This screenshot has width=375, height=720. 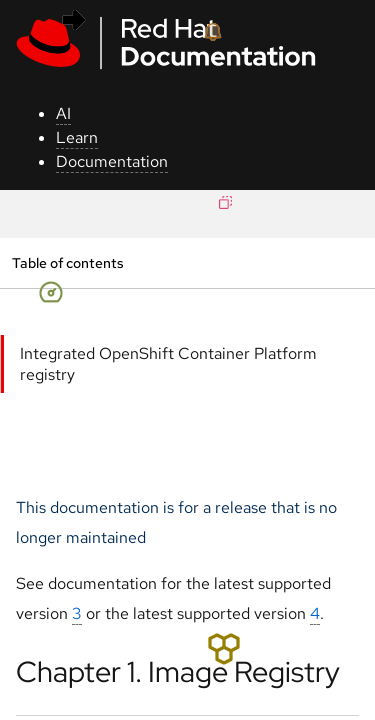 What do you see at coordinates (225, 202) in the screenshot?
I see `send selected element to background layer` at bounding box center [225, 202].